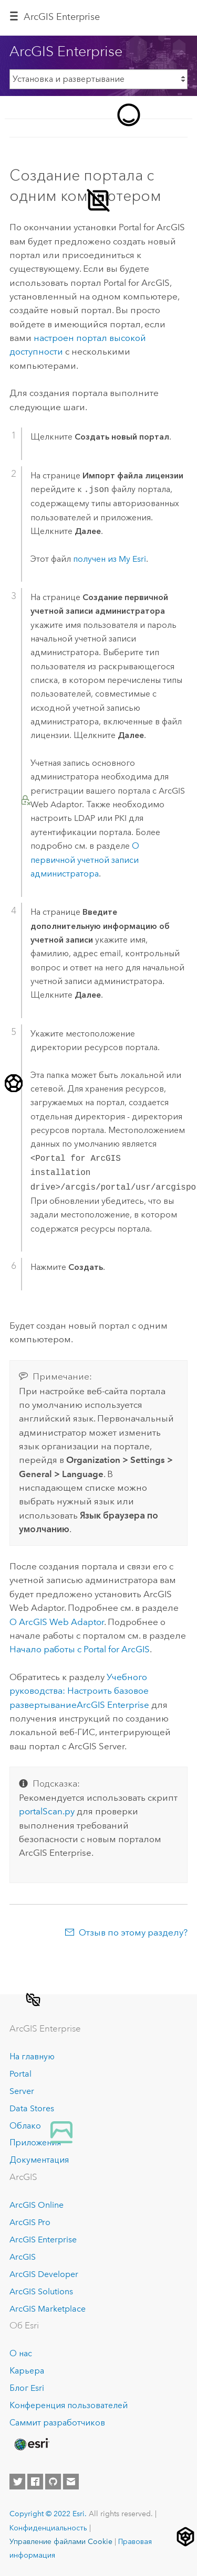  I want to click on remove or delete a security lock, so click(25, 800).